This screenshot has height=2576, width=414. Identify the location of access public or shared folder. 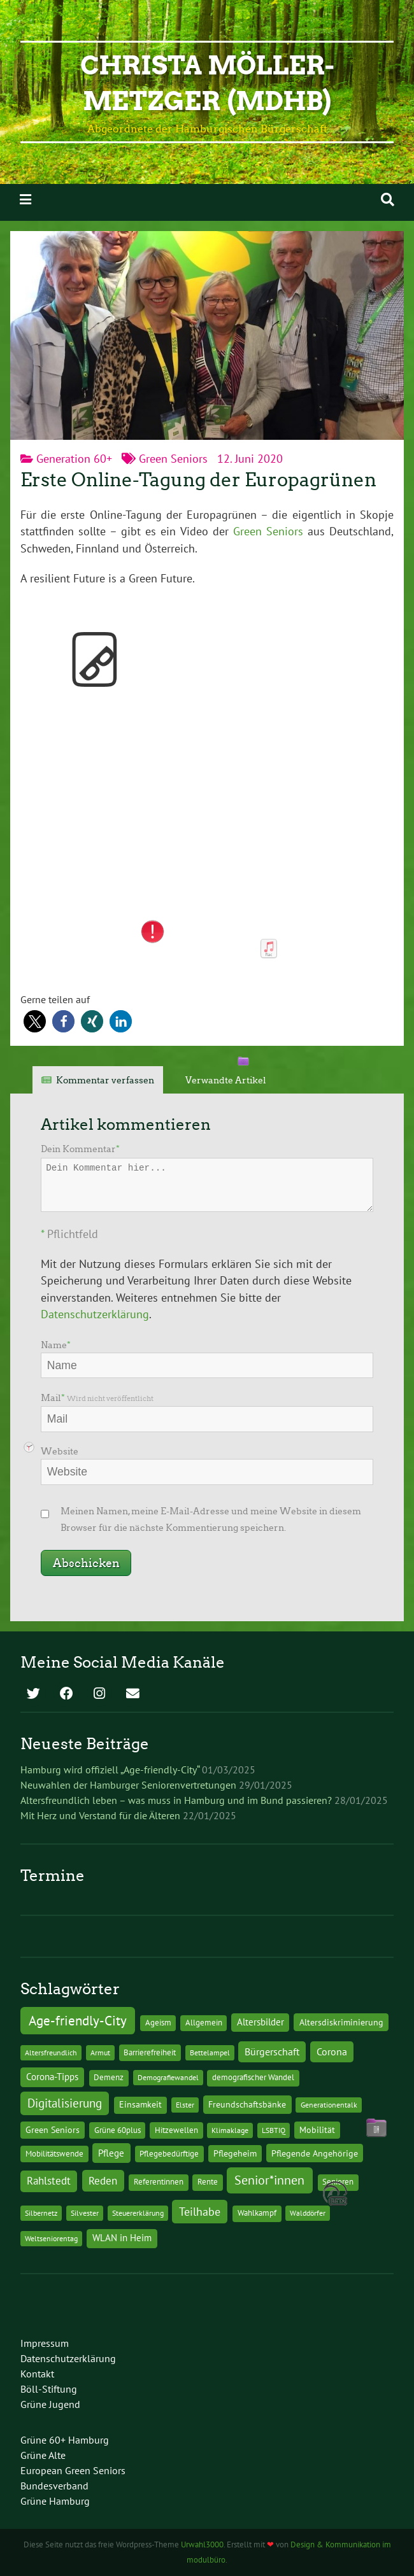
(243, 1061).